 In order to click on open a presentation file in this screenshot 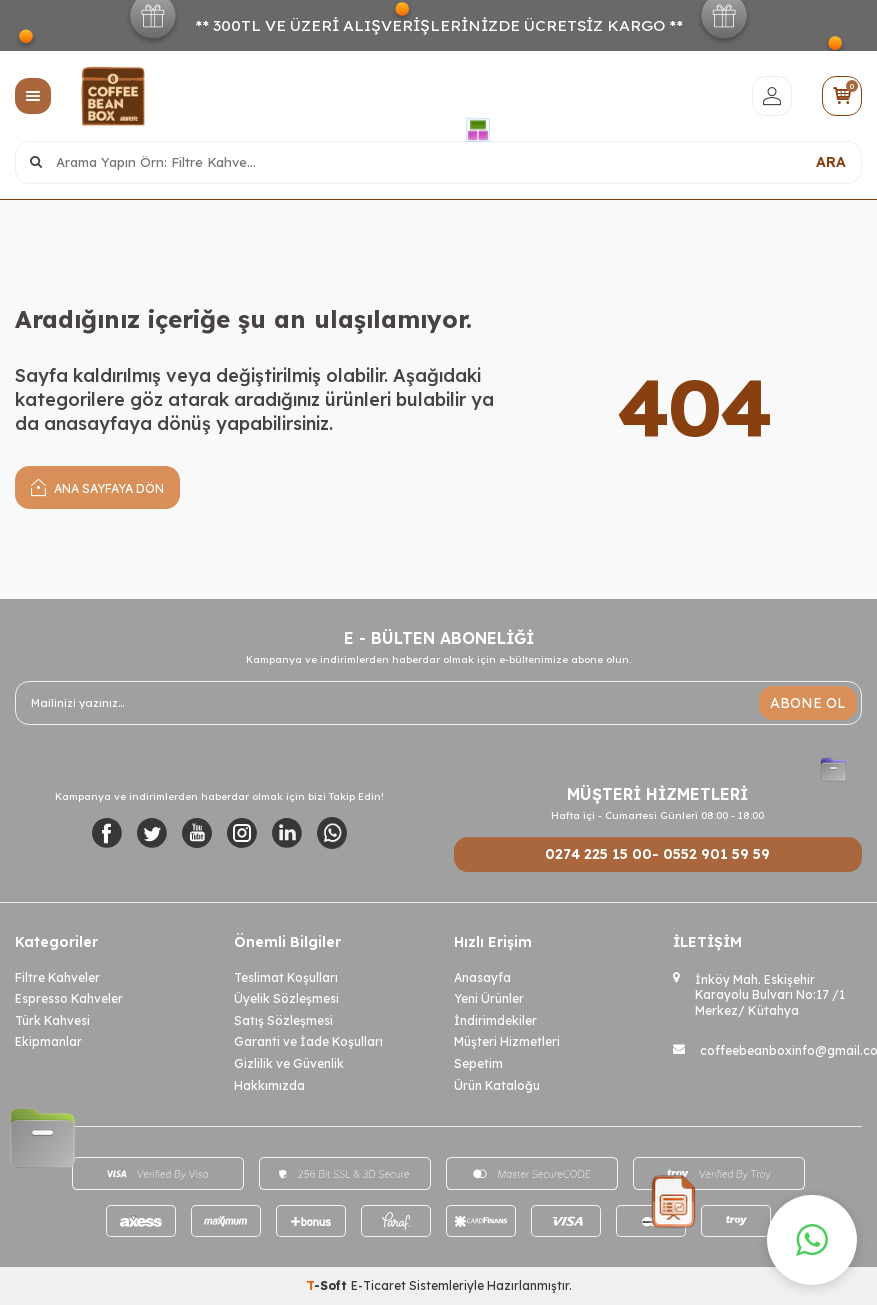, I will do `click(673, 1201)`.